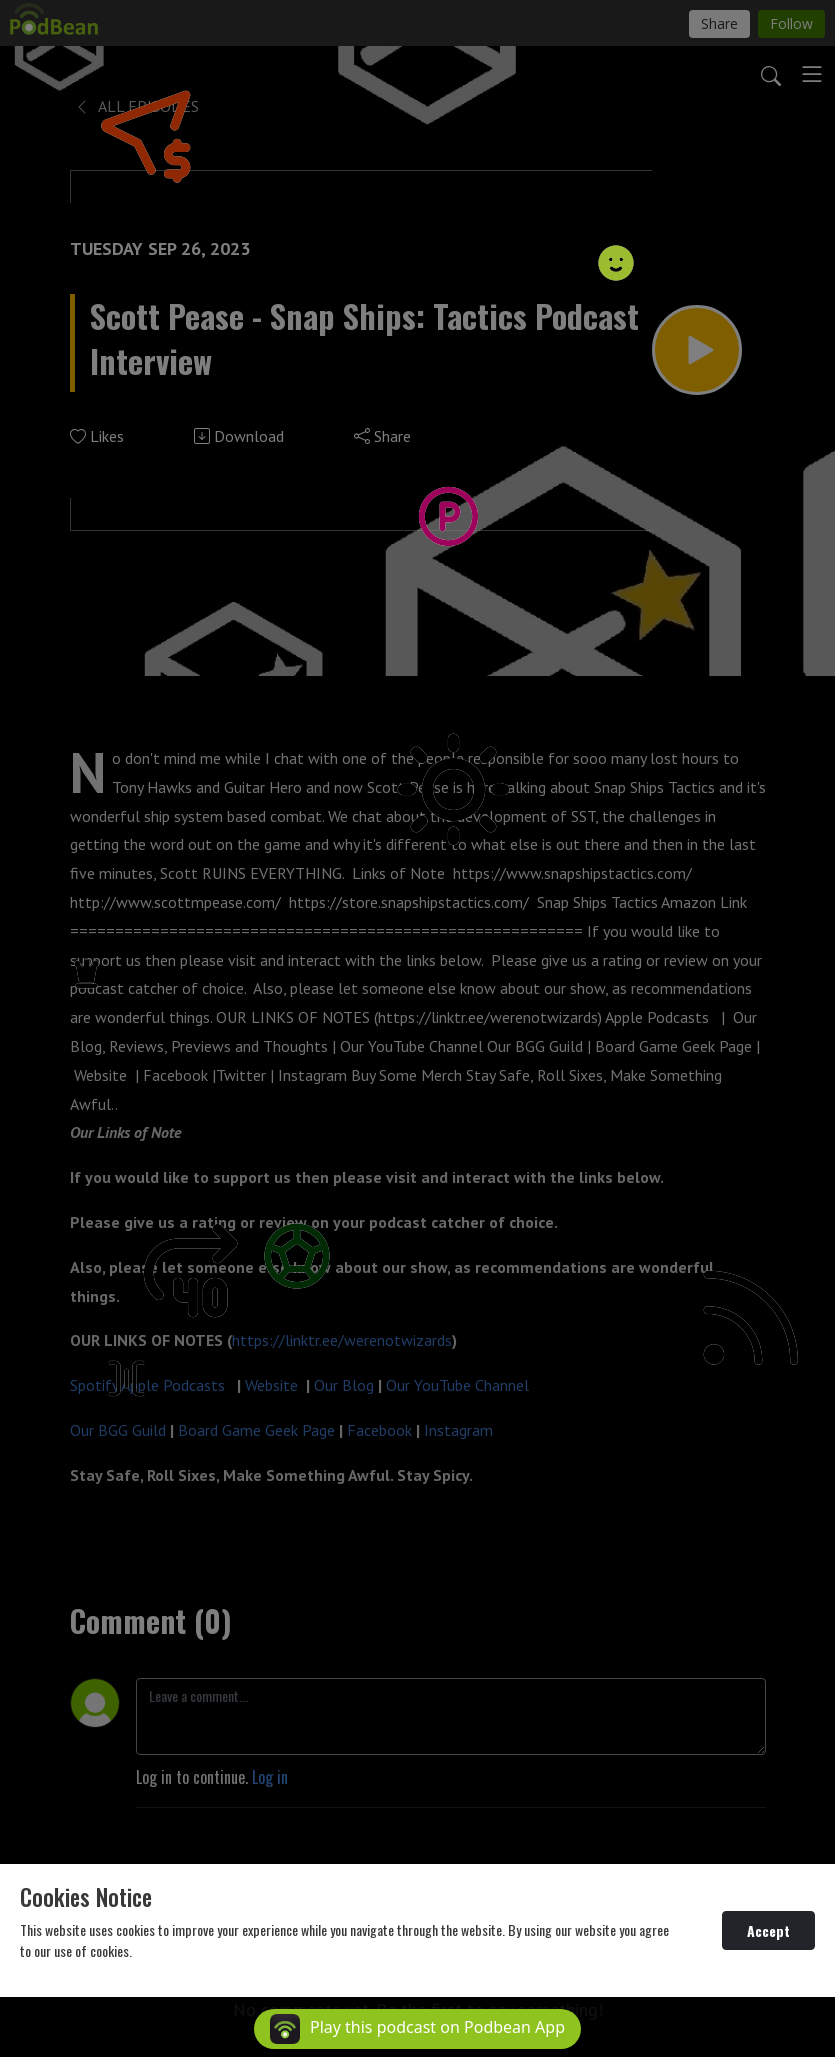 The height and width of the screenshot is (2057, 835). What do you see at coordinates (126, 1378) in the screenshot?
I see `adjust horizontal spacing between elements` at bounding box center [126, 1378].